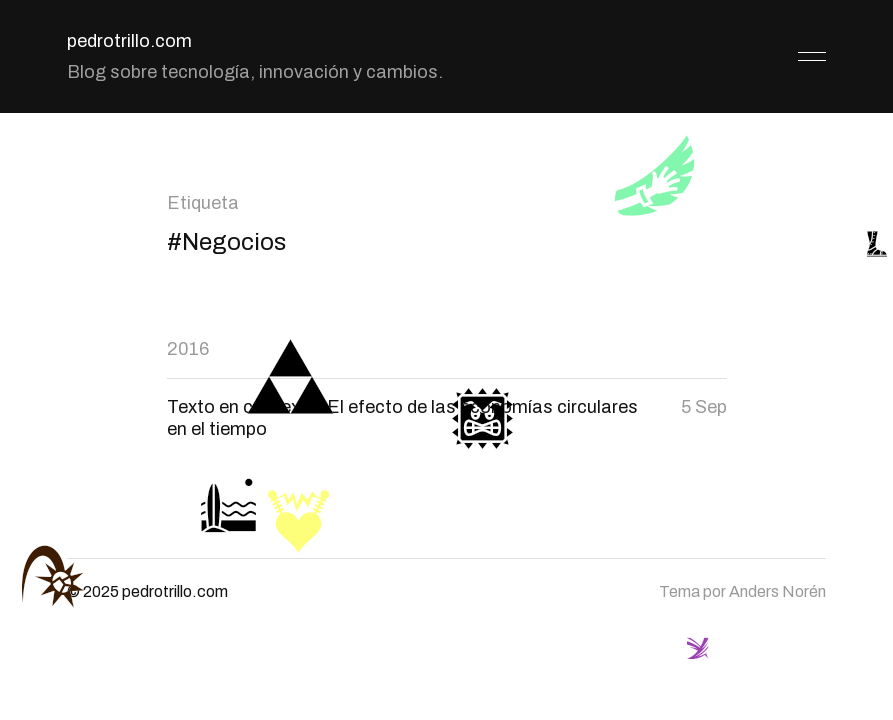 The width and height of the screenshot is (893, 720). I want to click on basketball slam dunk with impact effect, so click(52, 576).